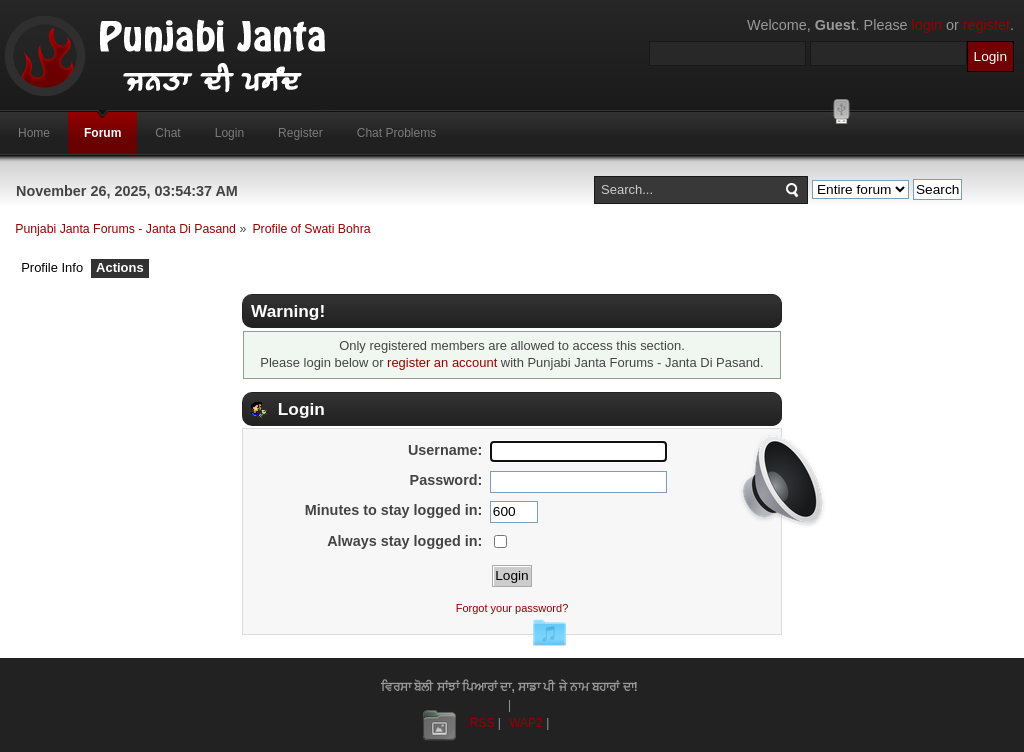 The width and height of the screenshot is (1024, 752). What do you see at coordinates (549, 632) in the screenshot?
I see `open your music folder` at bounding box center [549, 632].